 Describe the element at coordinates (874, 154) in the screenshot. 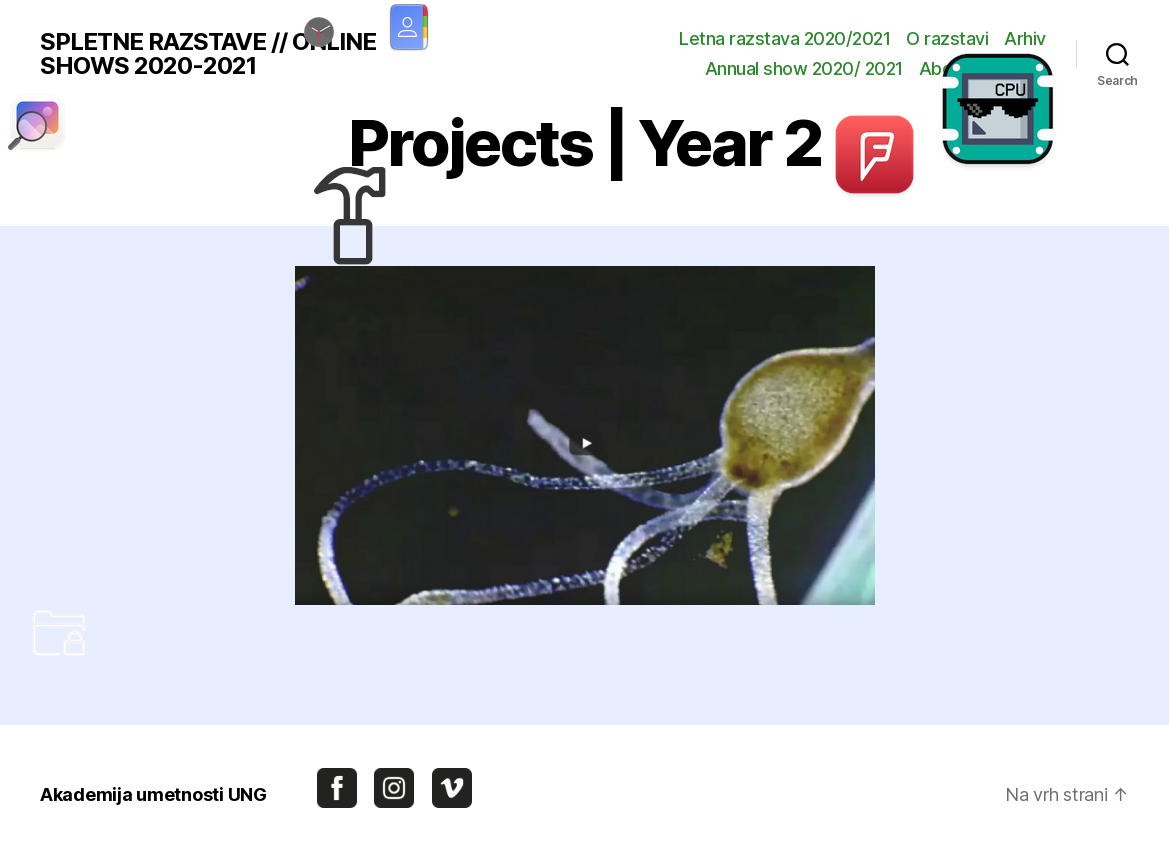

I see `open the Foursquare app` at that location.